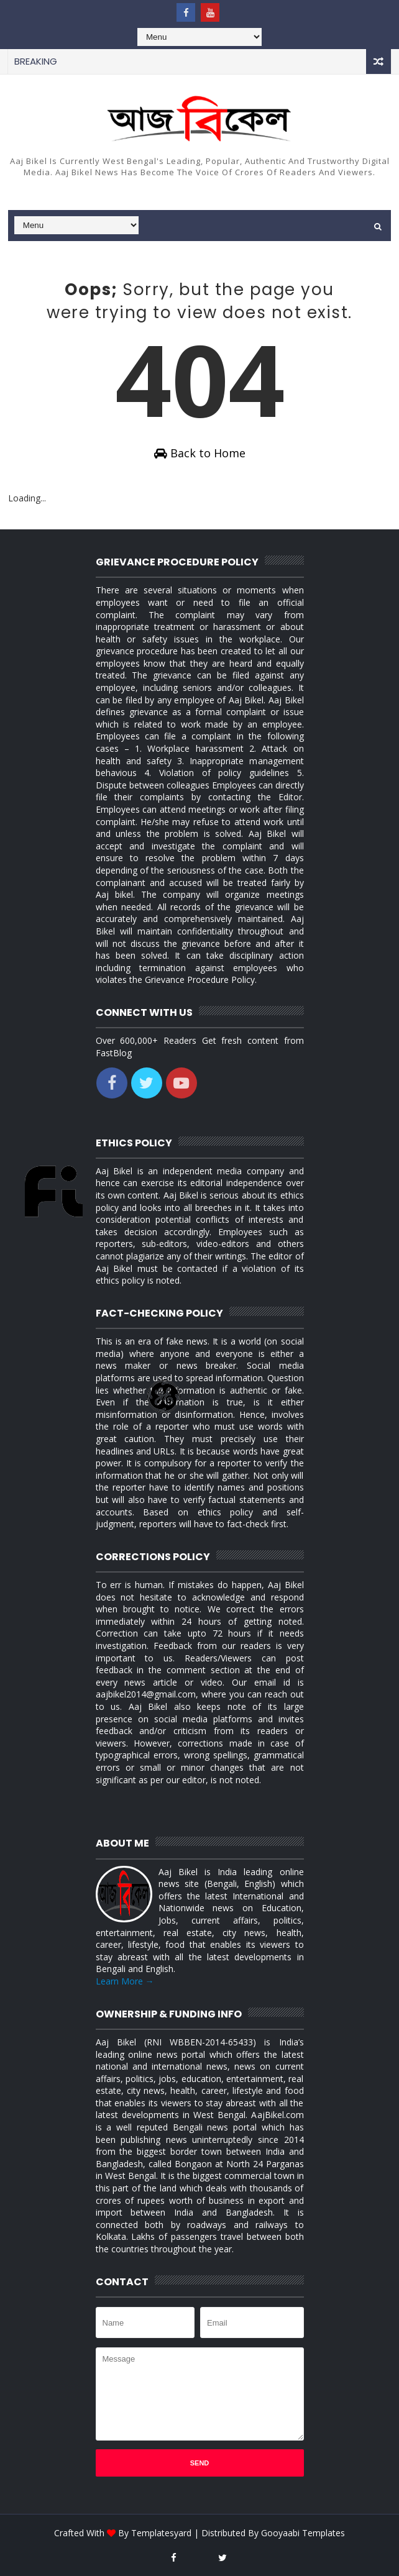 Image resolution: width=399 pixels, height=2576 pixels. What do you see at coordinates (53, 1191) in the screenshot?
I see `fi bank app logo` at bounding box center [53, 1191].